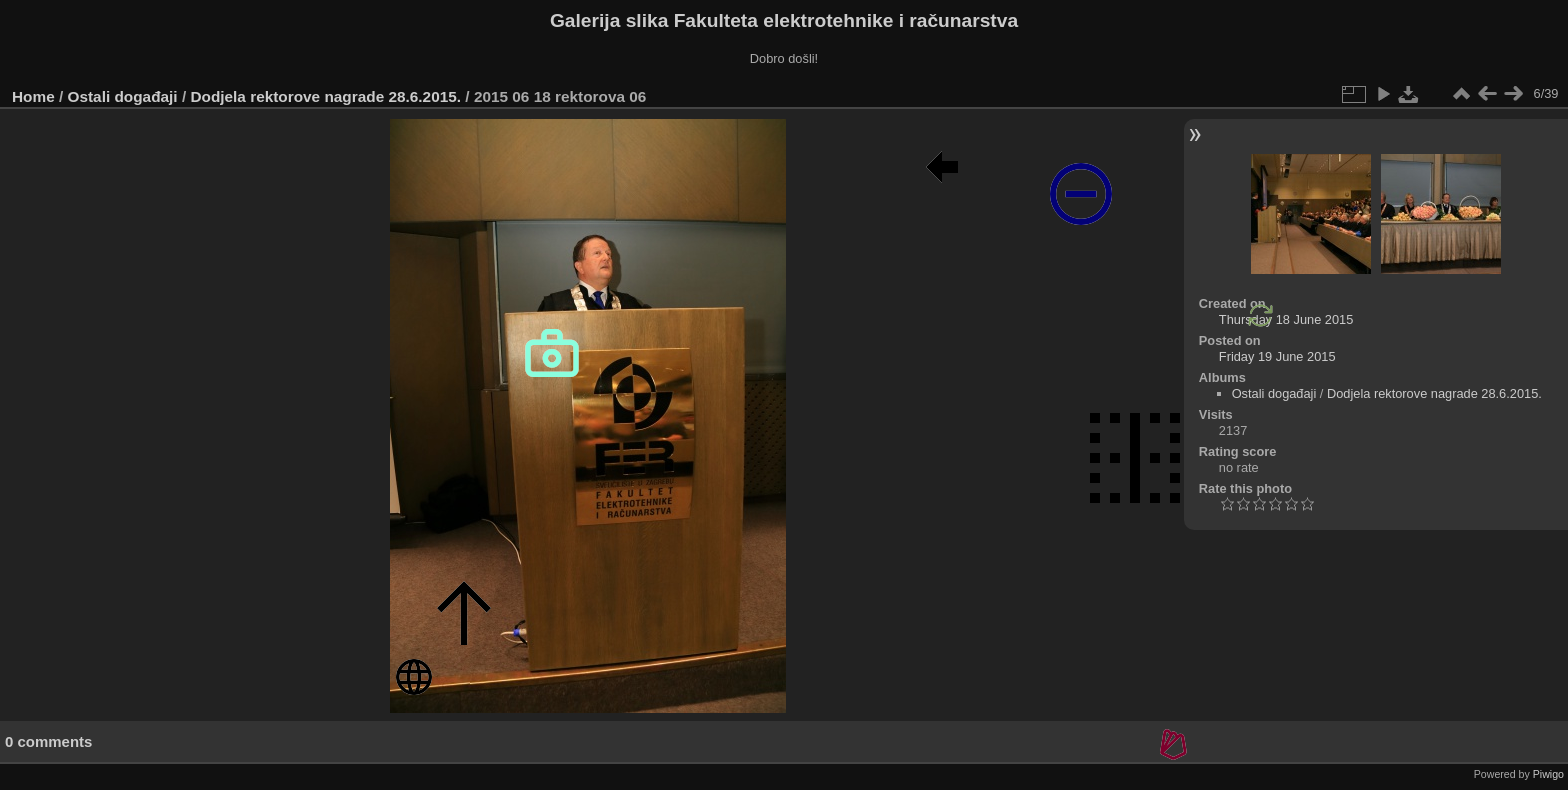 The image size is (1568, 790). What do you see at coordinates (1081, 194) in the screenshot?
I see `remove an item from a list or cart` at bounding box center [1081, 194].